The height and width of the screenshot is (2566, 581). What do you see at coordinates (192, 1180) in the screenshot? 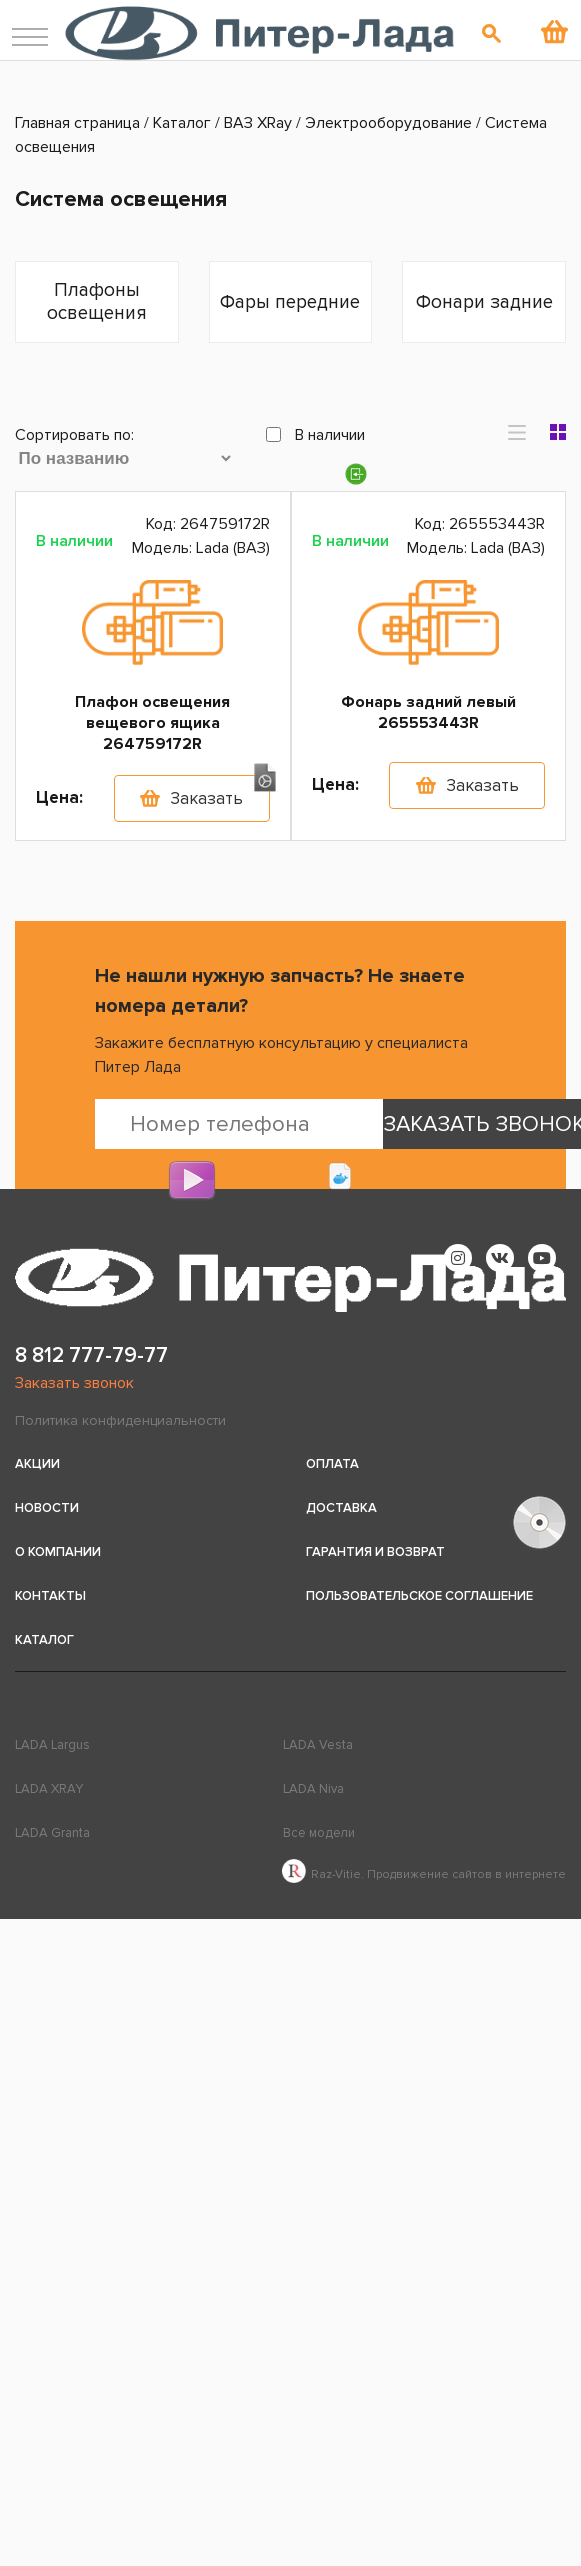
I see `open celluloid media player` at bounding box center [192, 1180].